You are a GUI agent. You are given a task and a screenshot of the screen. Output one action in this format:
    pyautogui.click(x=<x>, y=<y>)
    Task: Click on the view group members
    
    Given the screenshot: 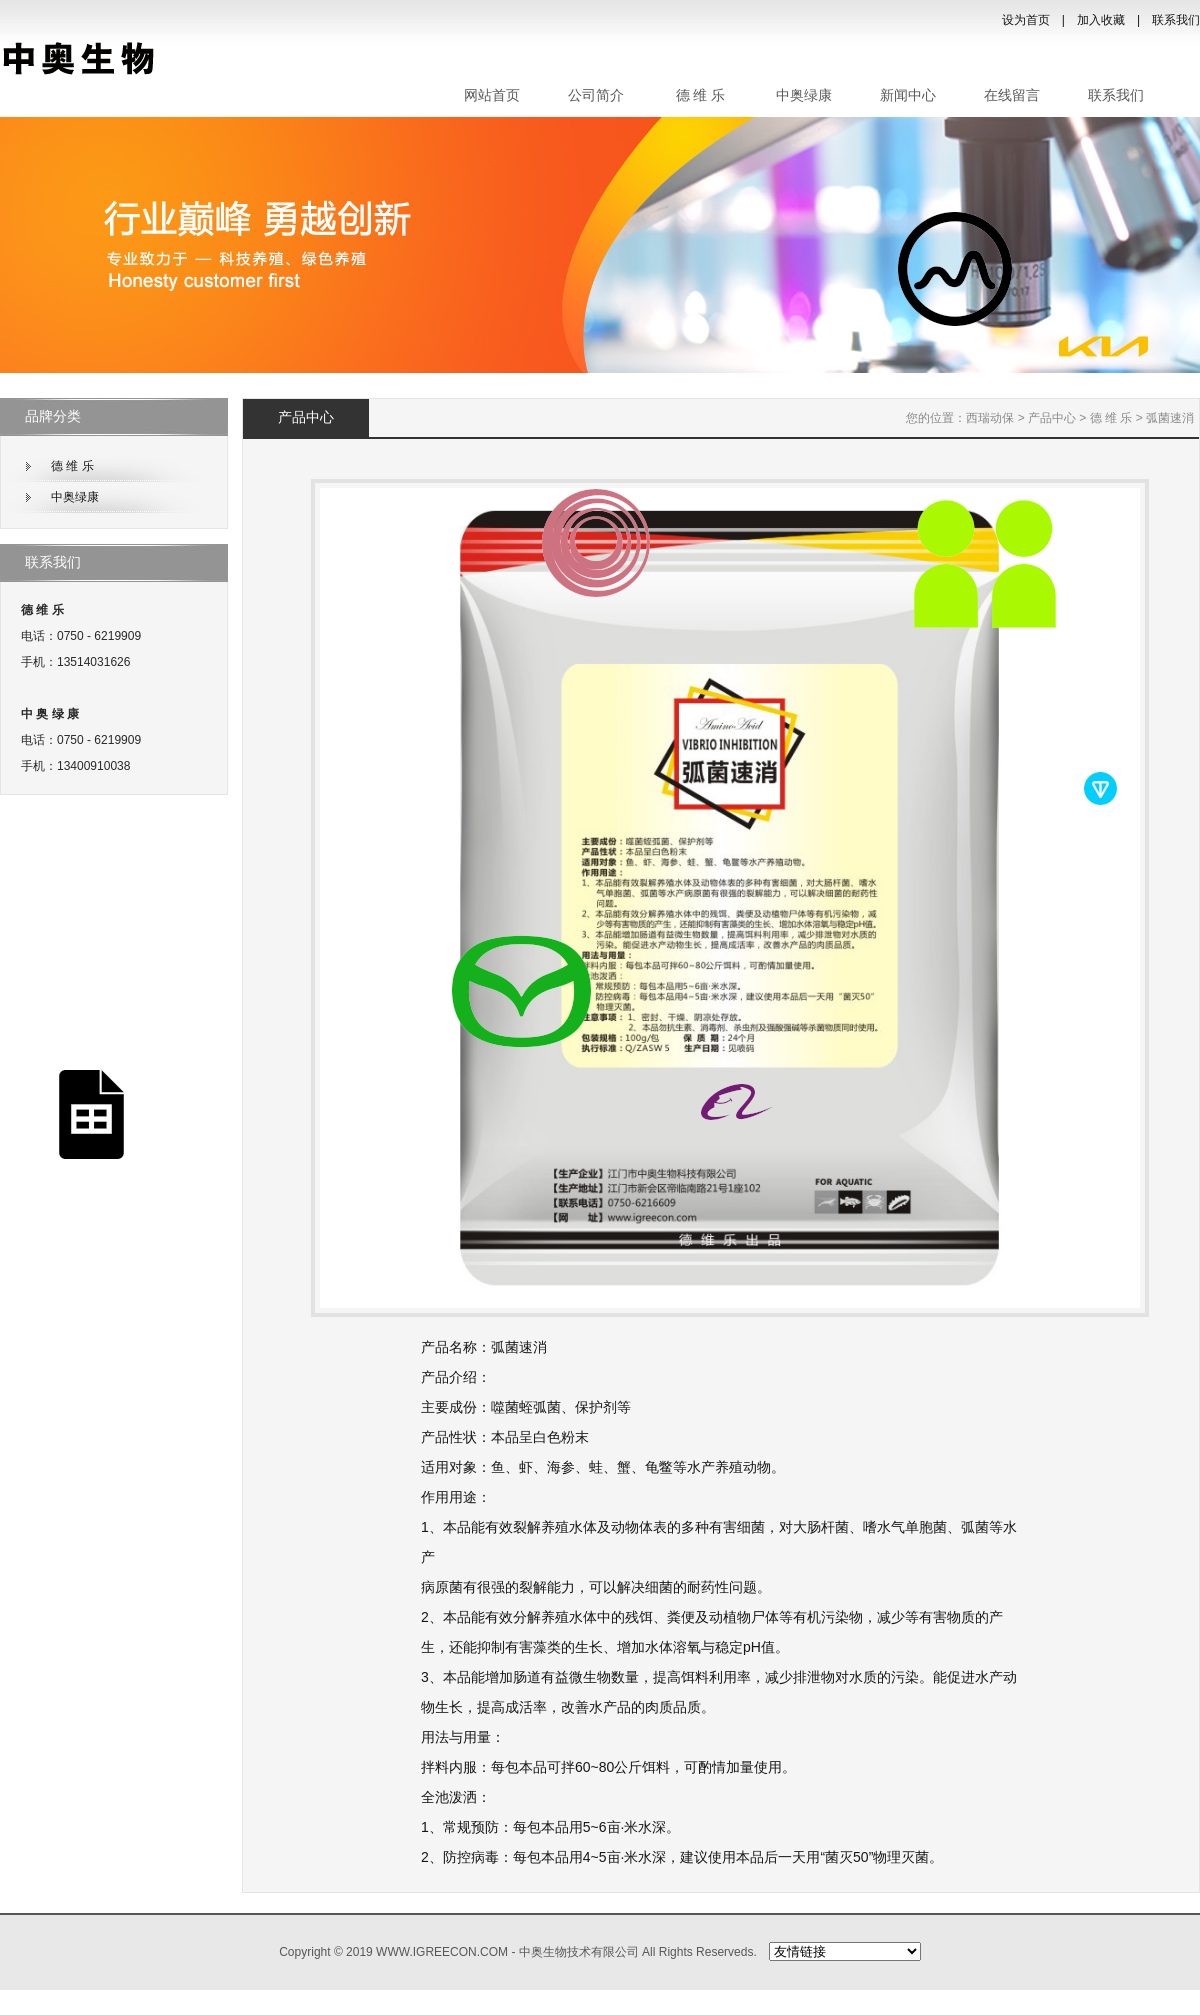 What is the action you would take?
    pyautogui.click(x=985, y=564)
    